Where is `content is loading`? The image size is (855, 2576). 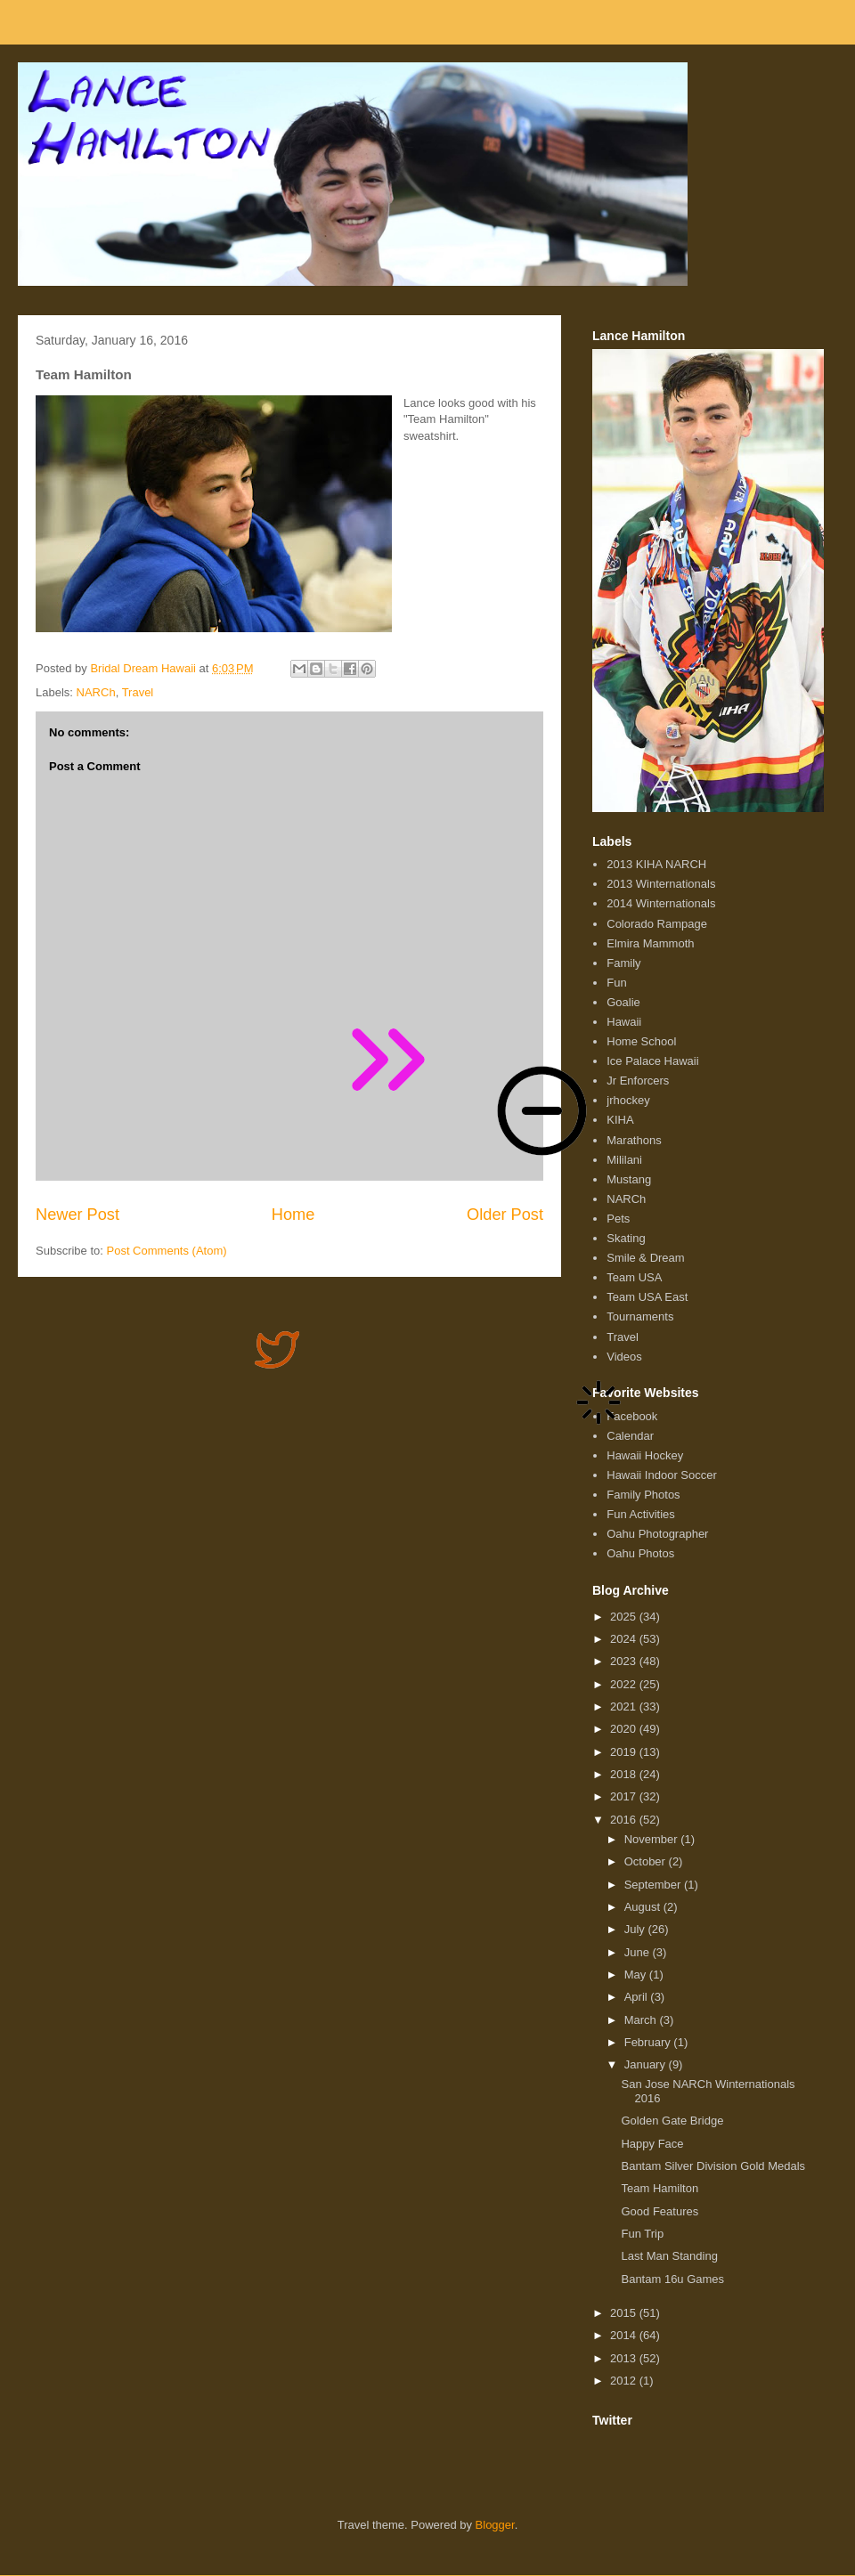
content is loading is located at coordinates (598, 1402).